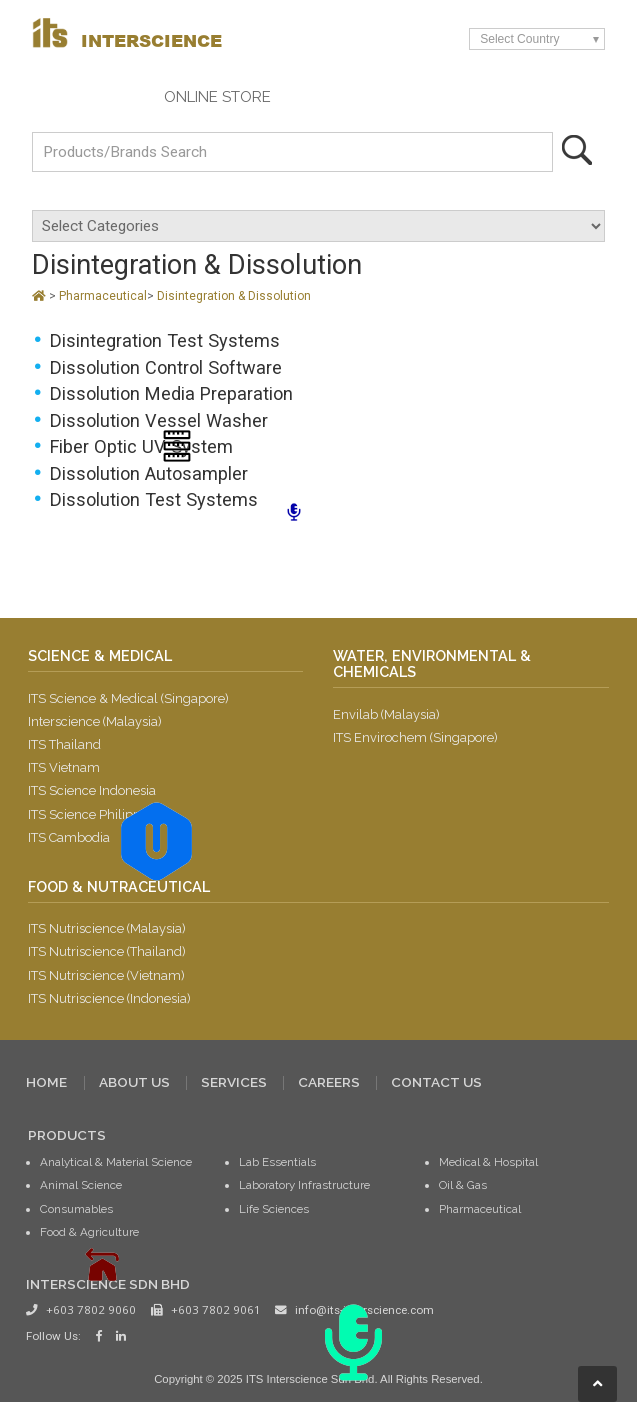 This screenshot has height=1412, width=637. What do you see at coordinates (177, 446) in the screenshot?
I see `access server settings or configuration` at bounding box center [177, 446].